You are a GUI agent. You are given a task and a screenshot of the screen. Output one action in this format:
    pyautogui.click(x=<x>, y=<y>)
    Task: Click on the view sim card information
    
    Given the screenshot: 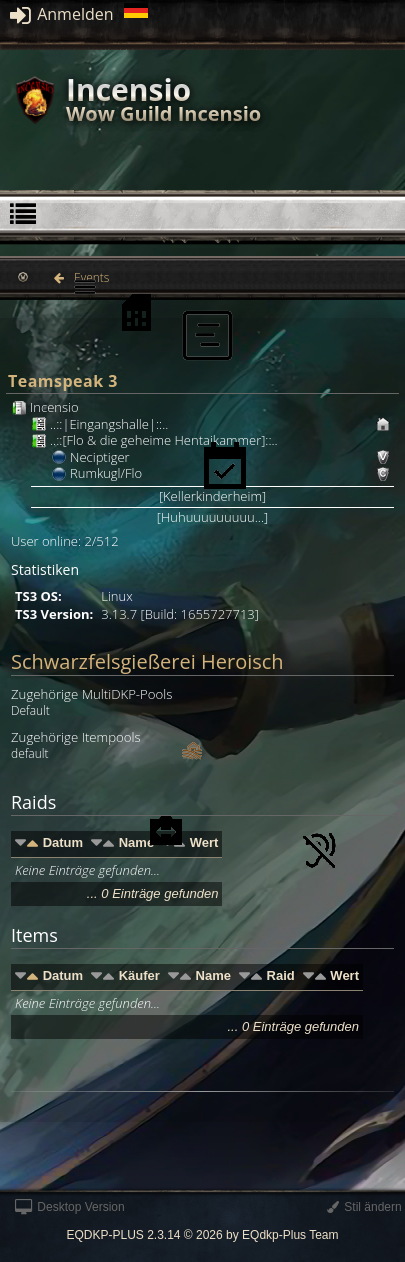 What is the action you would take?
    pyautogui.click(x=136, y=312)
    